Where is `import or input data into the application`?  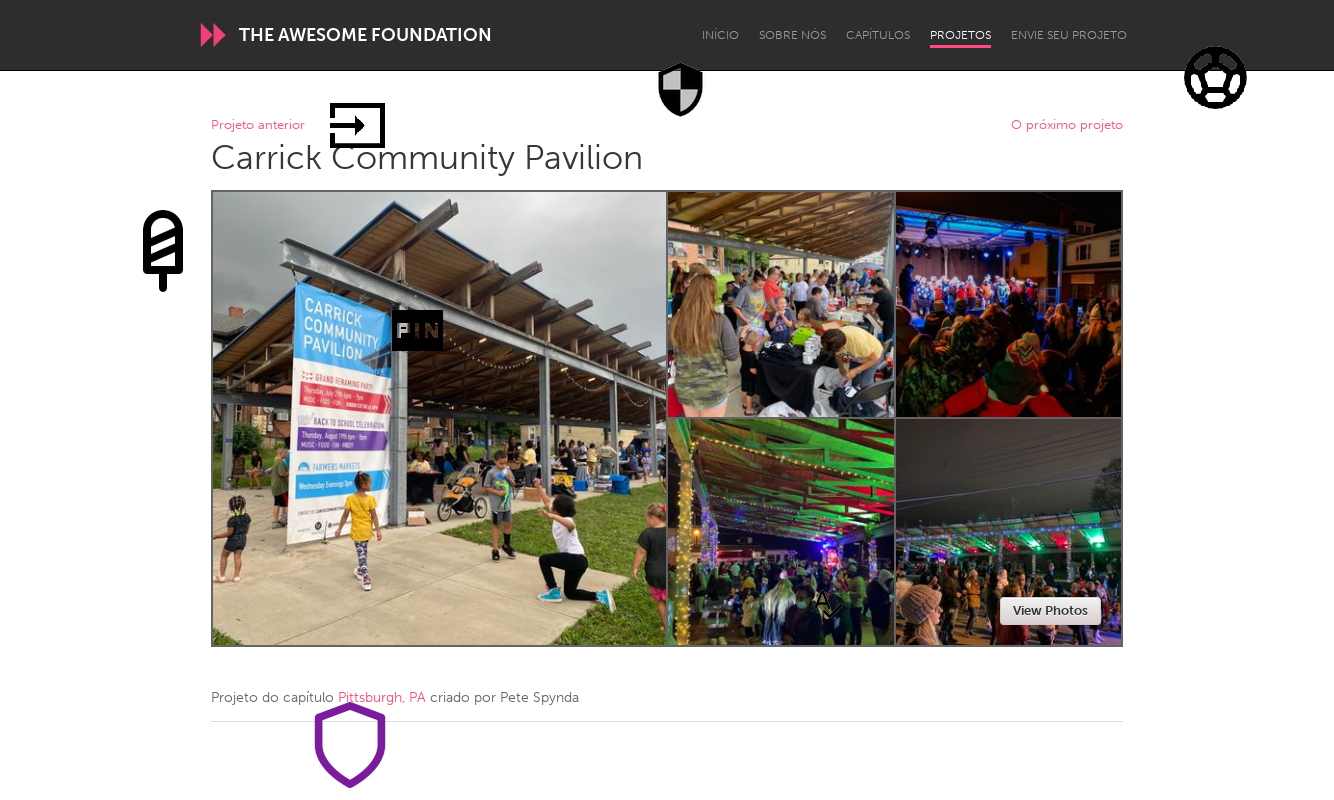 import or input data into the application is located at coordinates (357, 125).